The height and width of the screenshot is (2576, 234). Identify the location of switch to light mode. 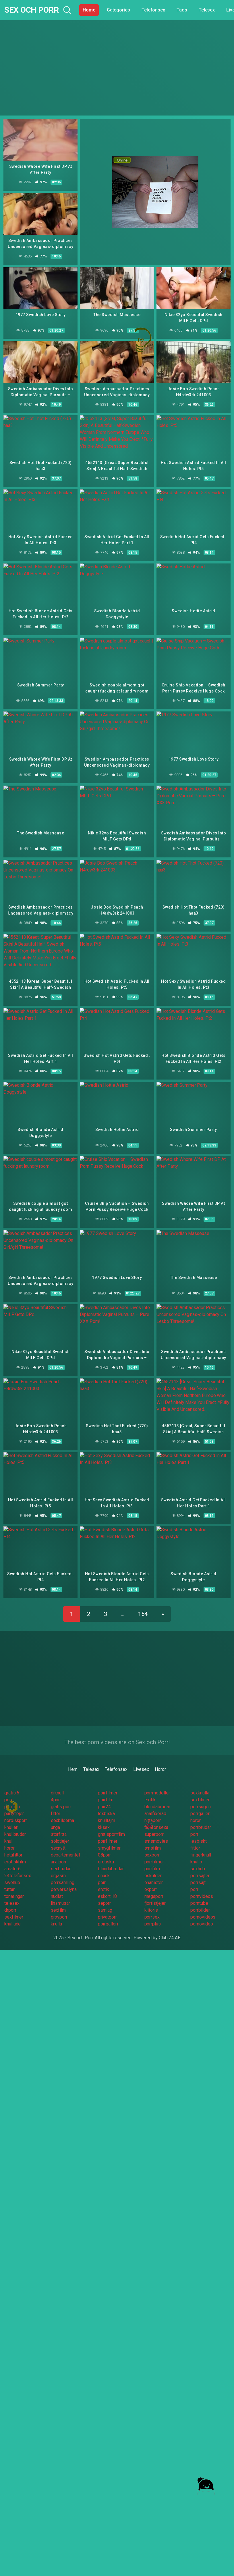
(149, 1826).